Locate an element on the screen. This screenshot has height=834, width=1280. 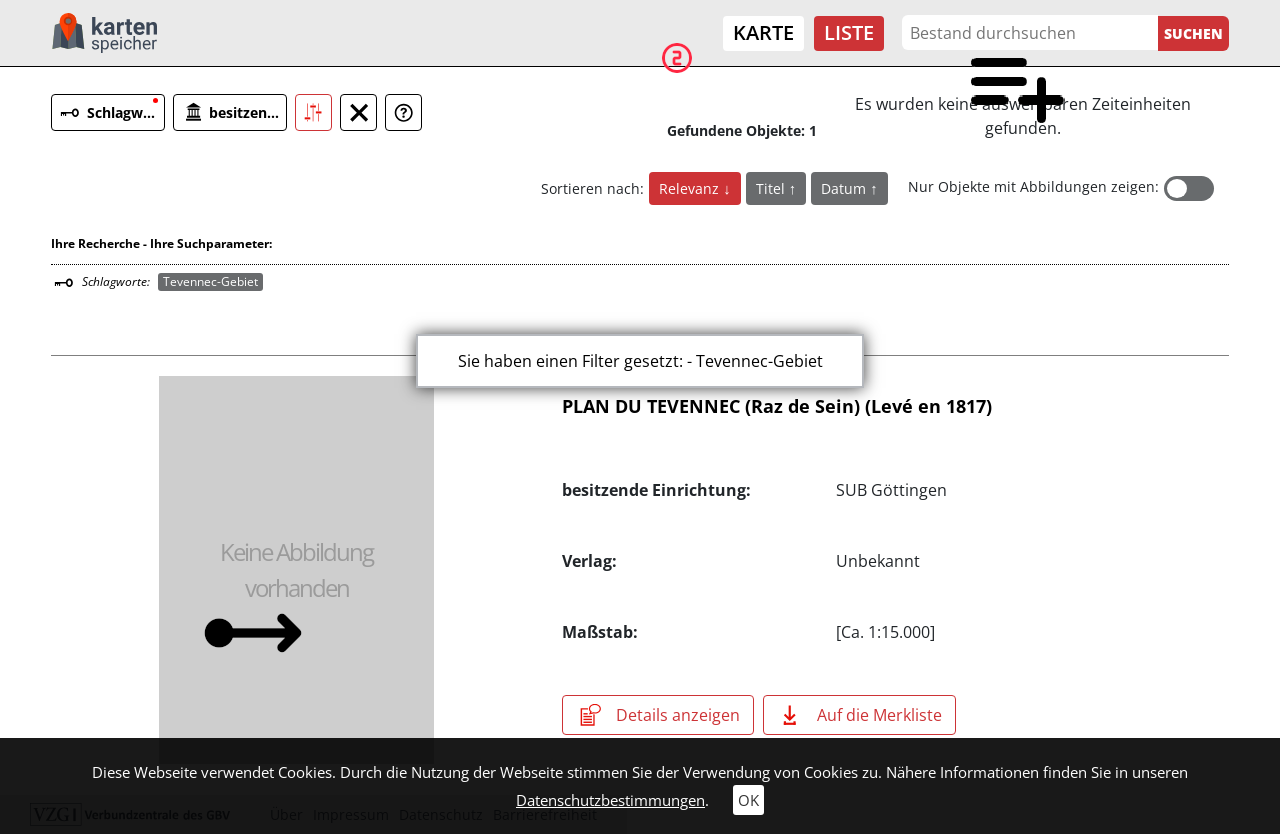
add to playlist is located at coordinates (1018, 86).